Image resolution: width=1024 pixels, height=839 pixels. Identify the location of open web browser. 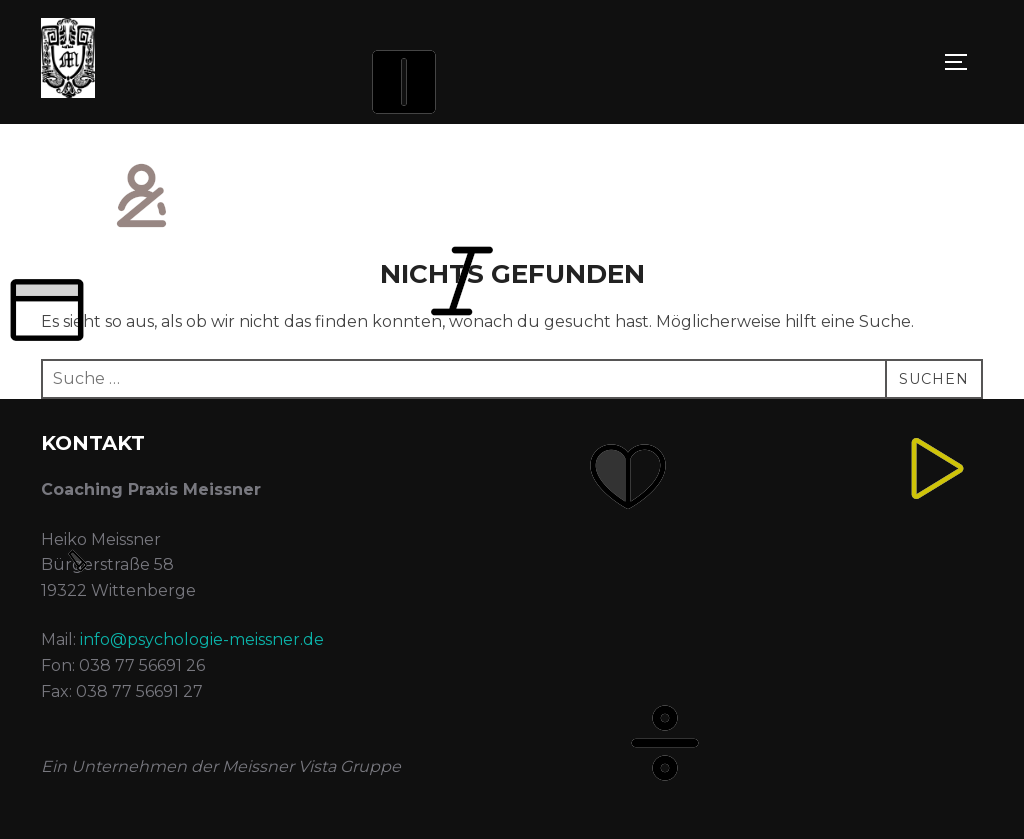
(47, 310).